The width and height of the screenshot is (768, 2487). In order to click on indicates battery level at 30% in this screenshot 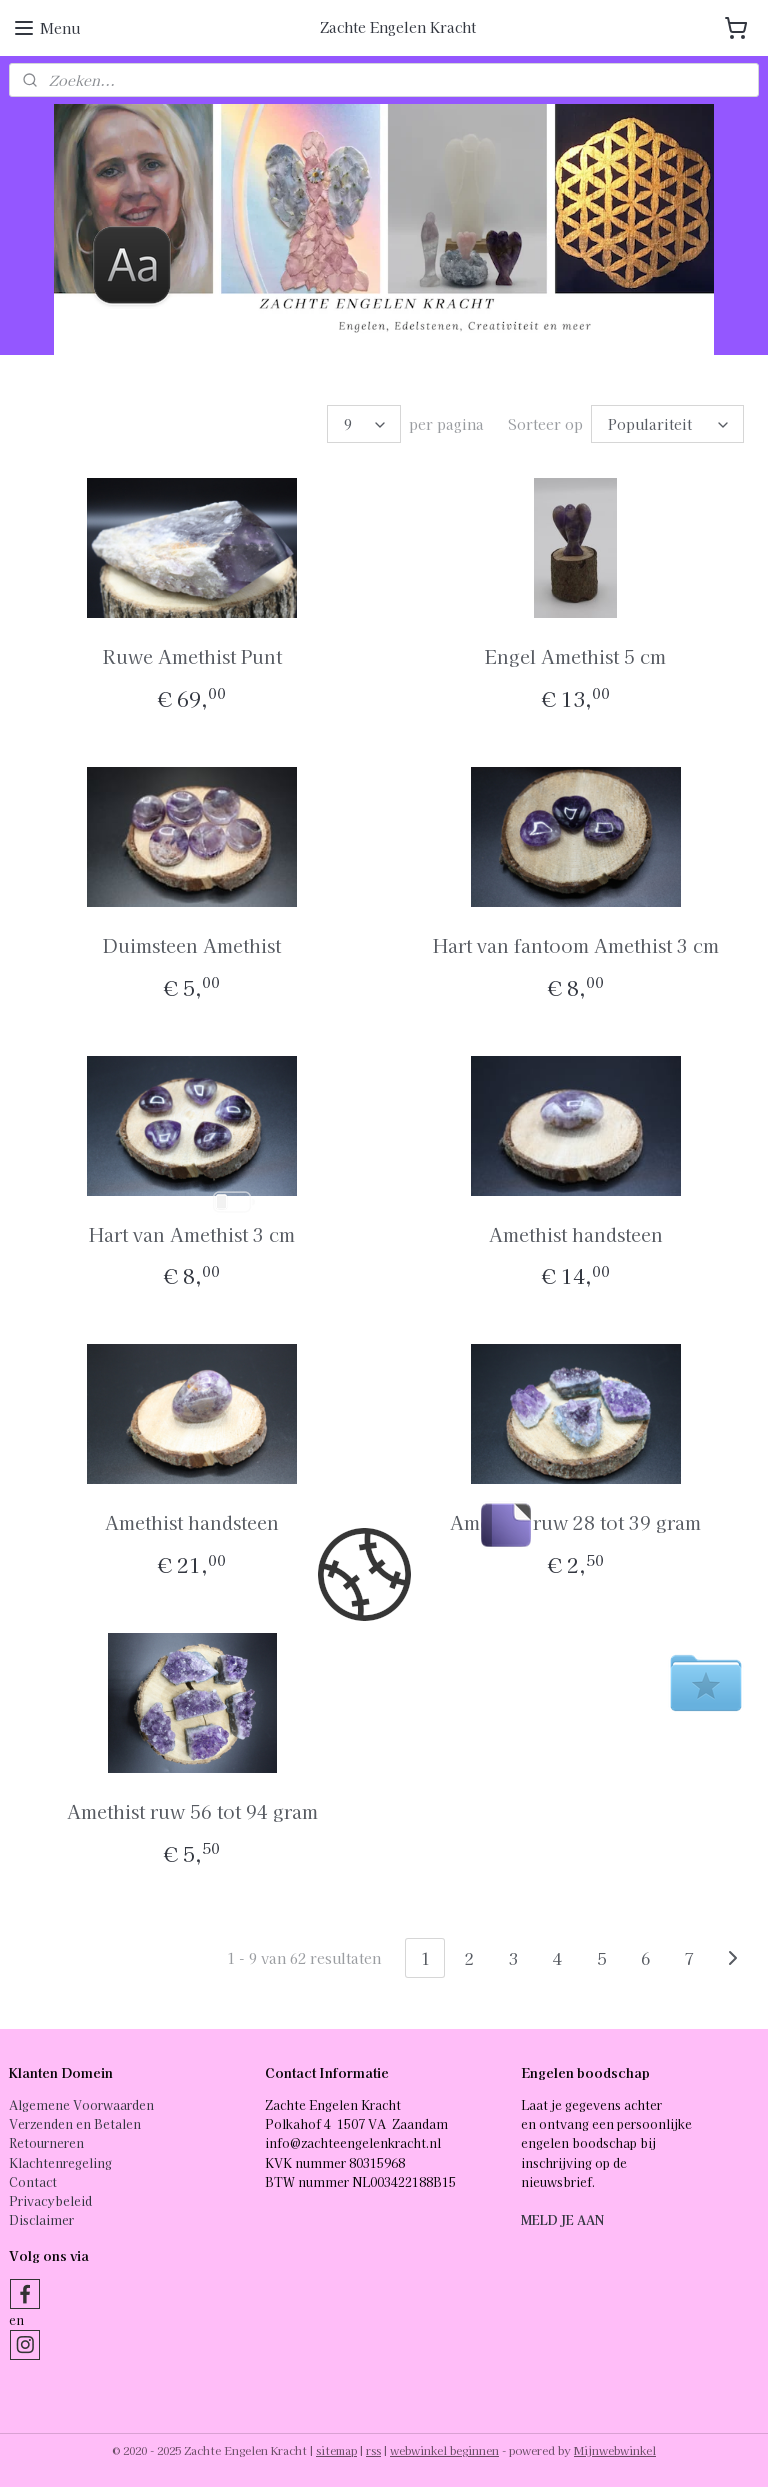, I will do `click(234, 1202)`.